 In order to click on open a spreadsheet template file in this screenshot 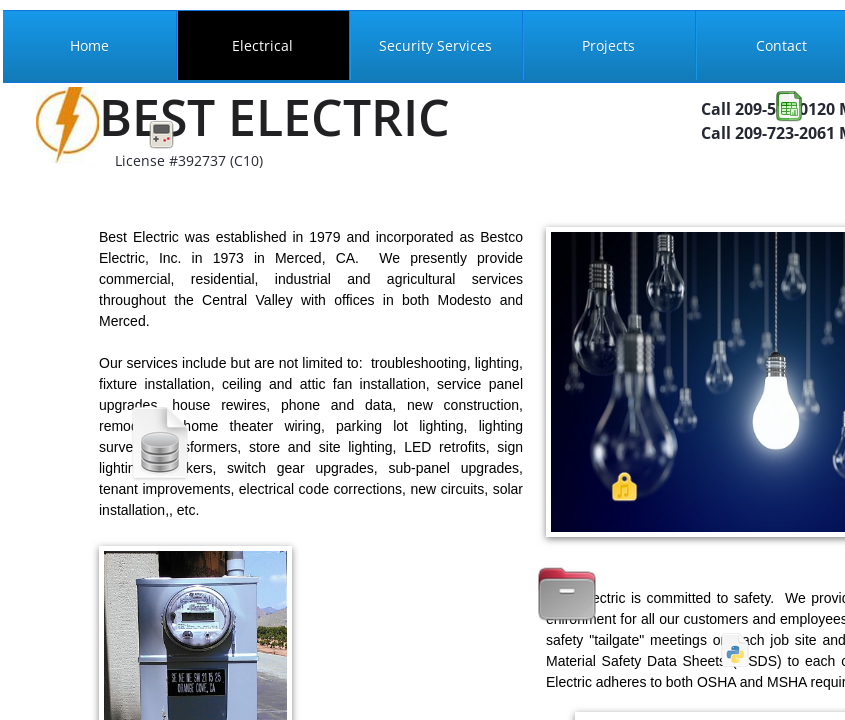, I will do `click(789, 106)`.